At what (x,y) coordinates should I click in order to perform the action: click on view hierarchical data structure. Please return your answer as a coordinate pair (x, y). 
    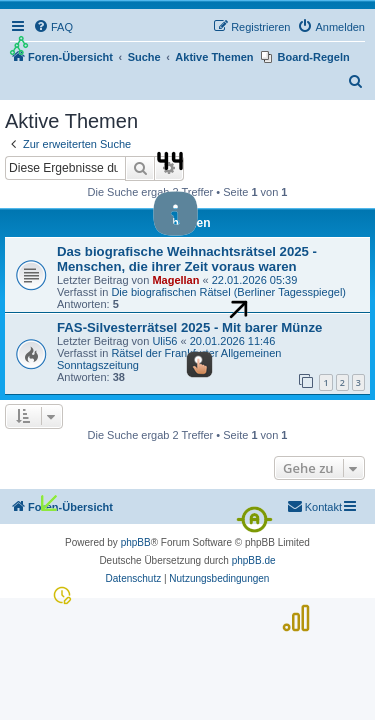
    Looking at the image, I should click on (19, 45).